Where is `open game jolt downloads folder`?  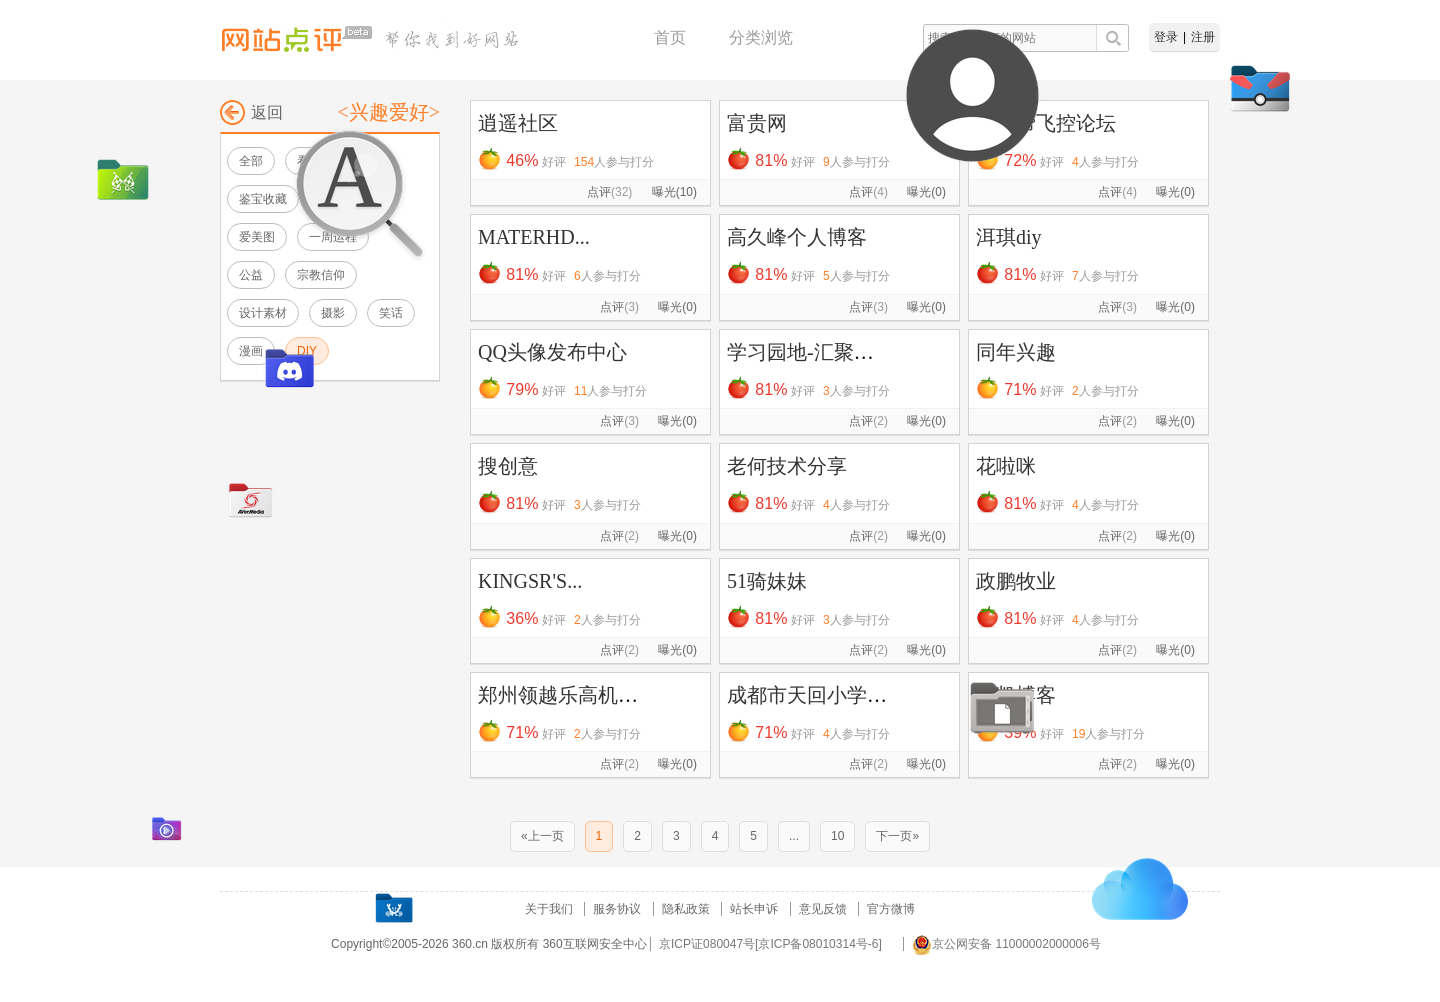
open game jolt downloads folder is located at coordinates (123, 181).